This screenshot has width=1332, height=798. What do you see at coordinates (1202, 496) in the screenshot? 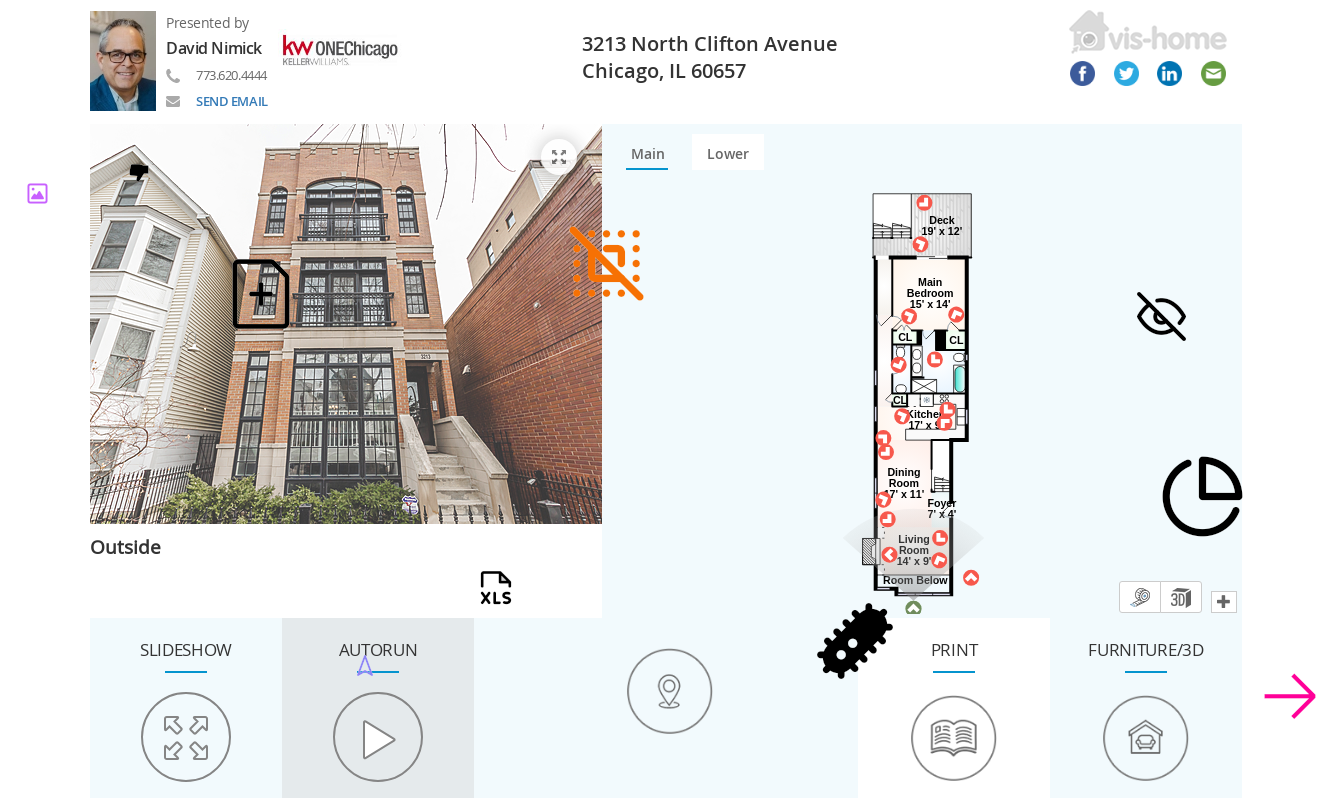
I see `view analytics or statistics` at bounding box center [1202, 496].